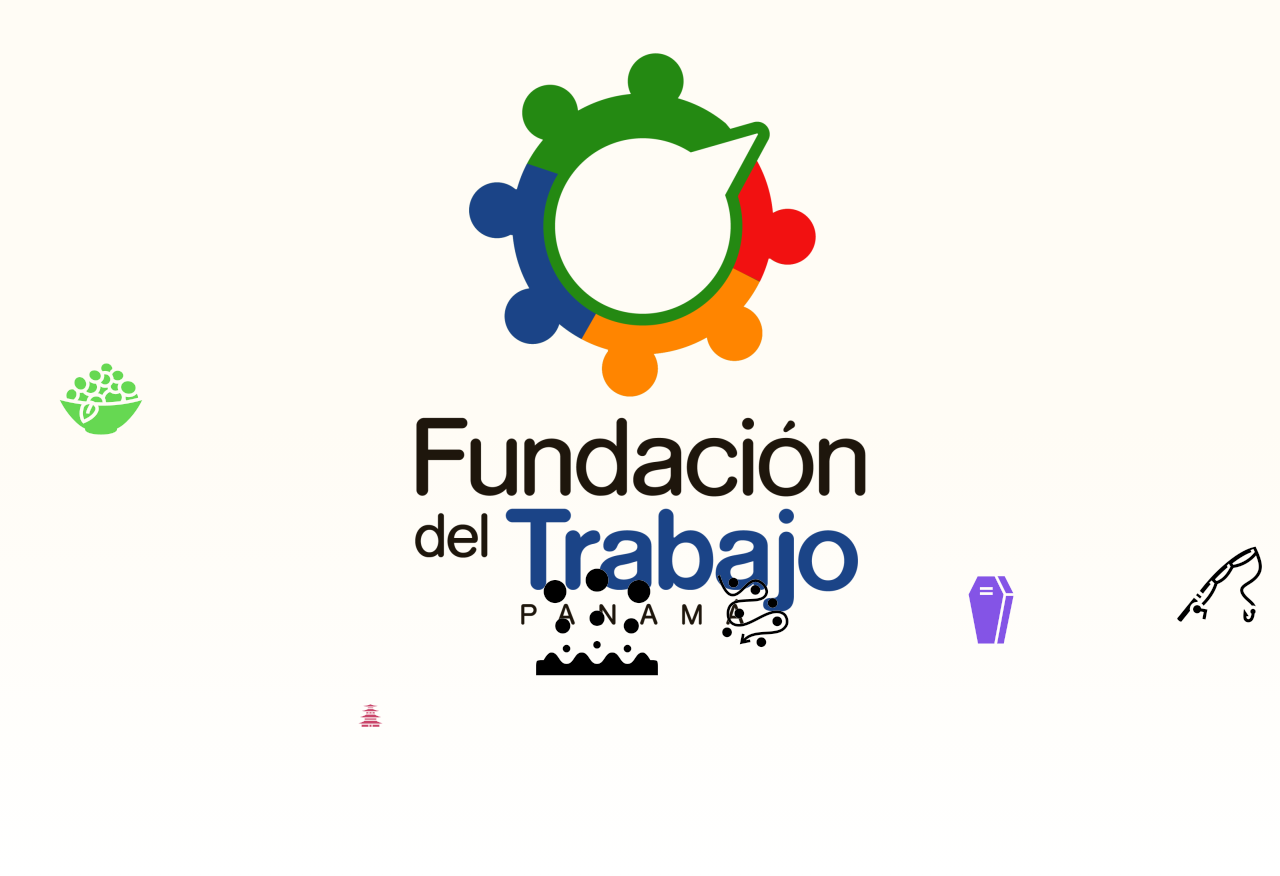  I want to click on indicates lava or molten terrain hazard, so click(597, 622).